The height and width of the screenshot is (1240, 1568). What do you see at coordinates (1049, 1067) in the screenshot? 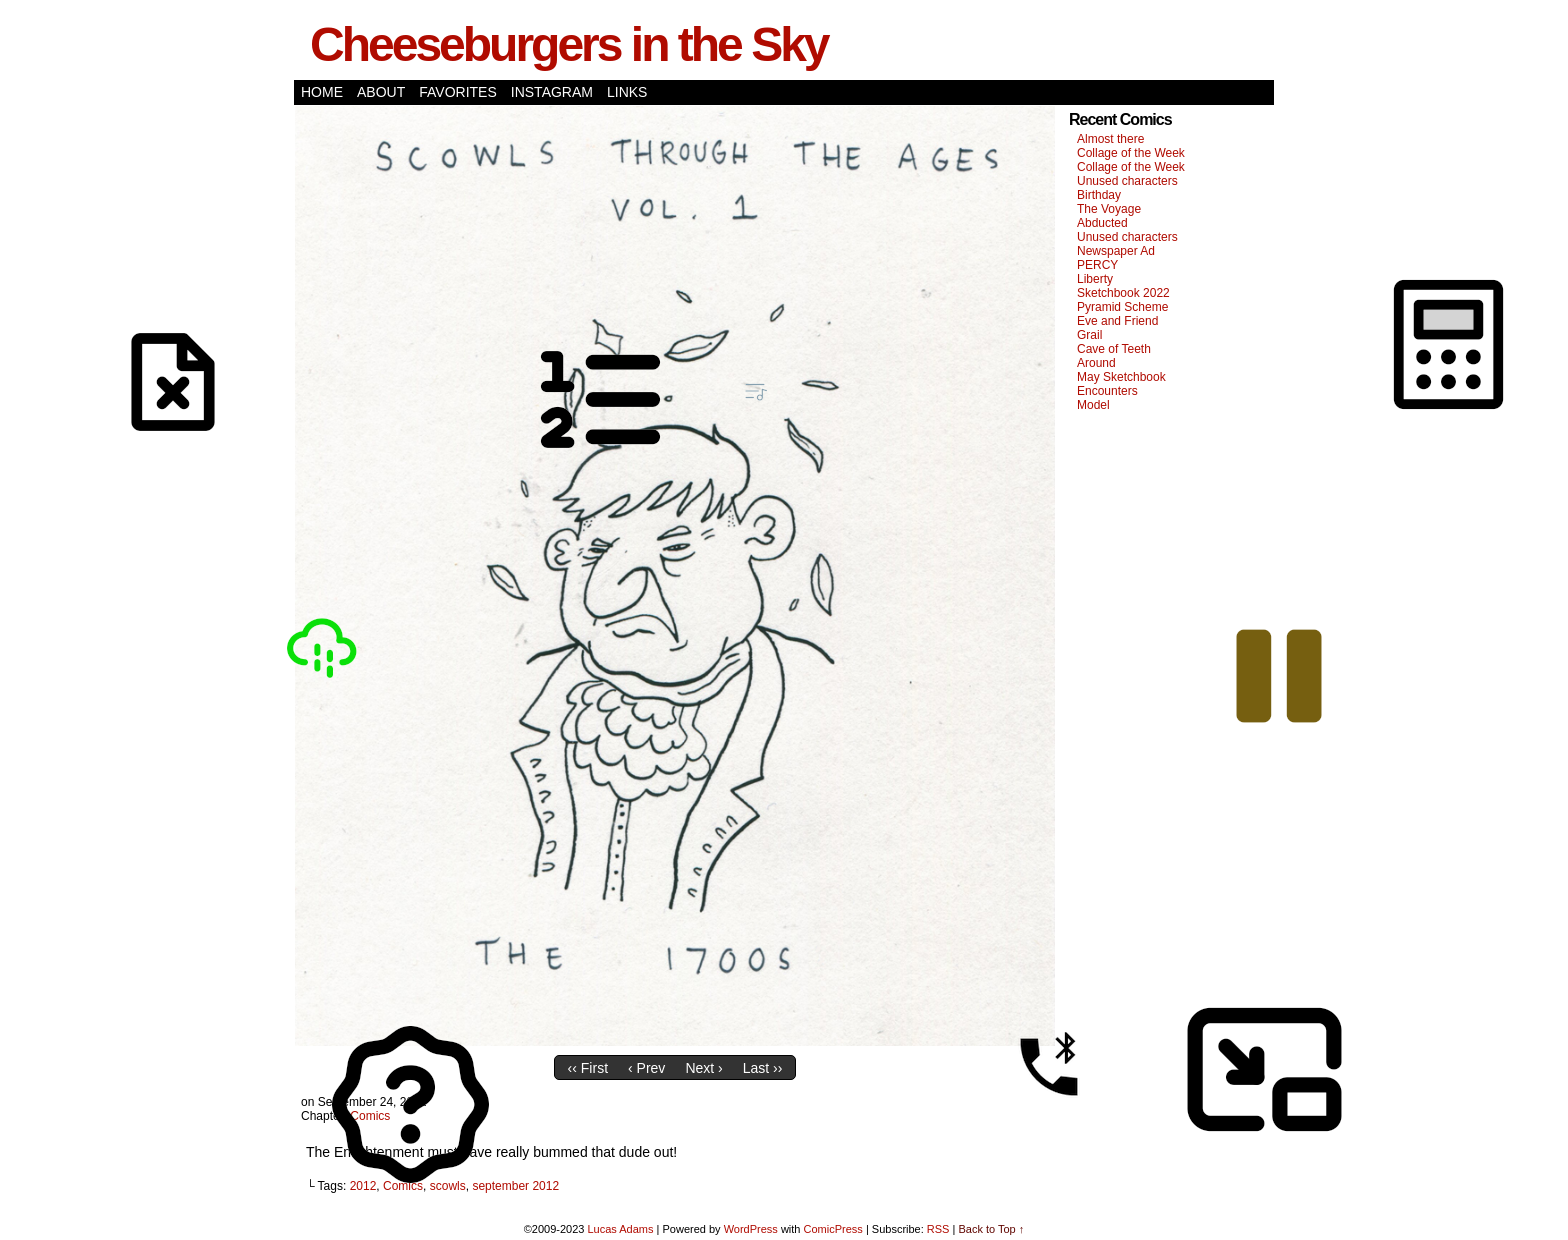
I see `indicates an active call using a bluetooth speaker` at bounding box center [1049, 1067].